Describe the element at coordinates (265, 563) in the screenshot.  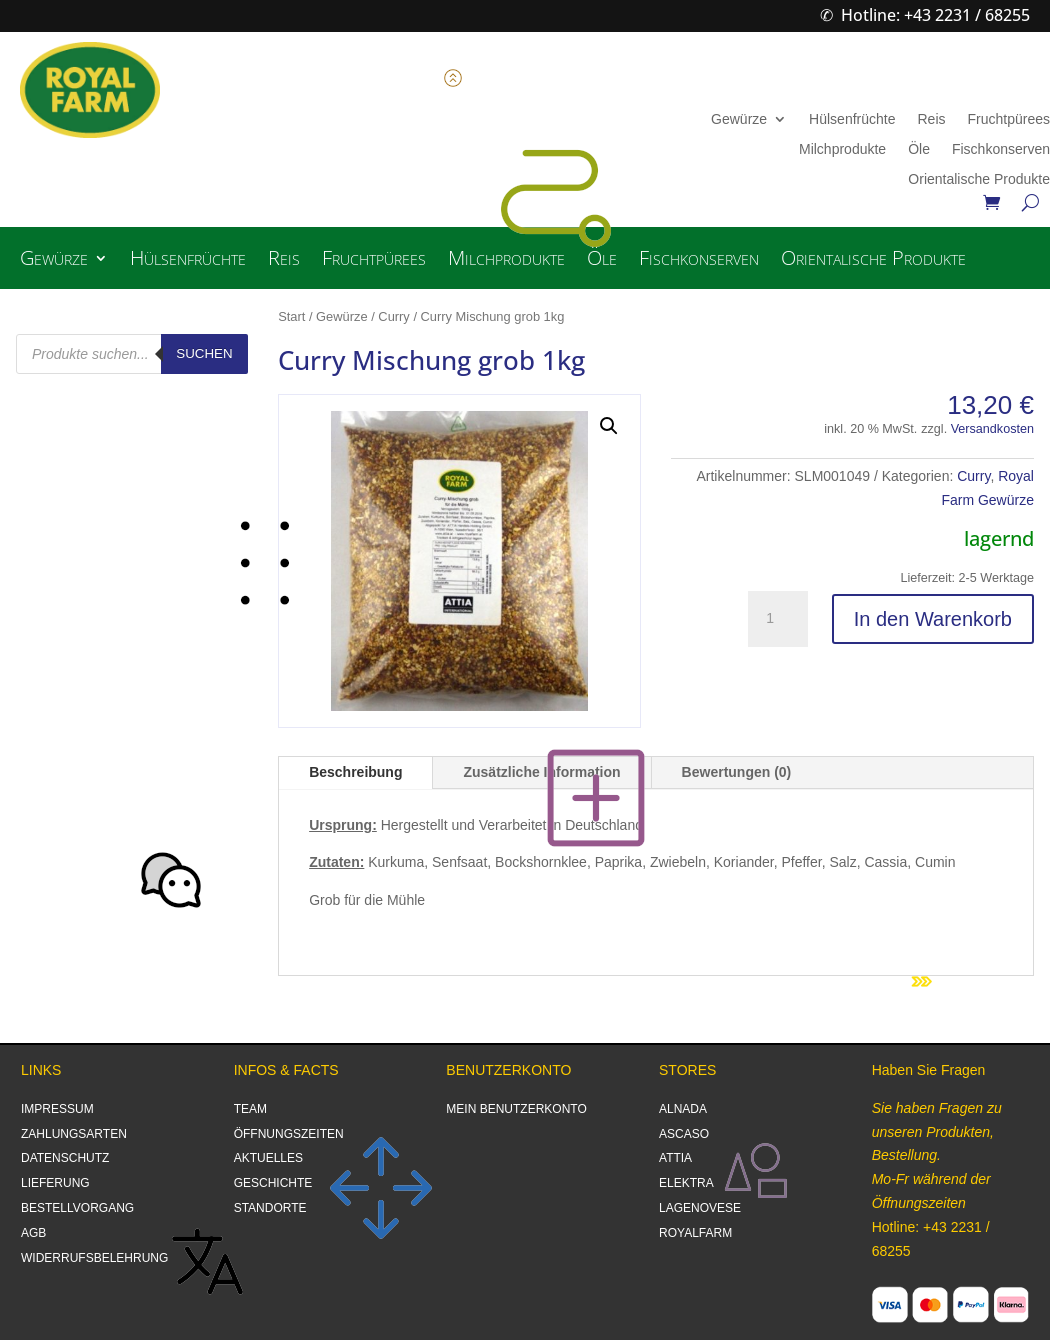
I see `drag to reorder items in a list` at that location.